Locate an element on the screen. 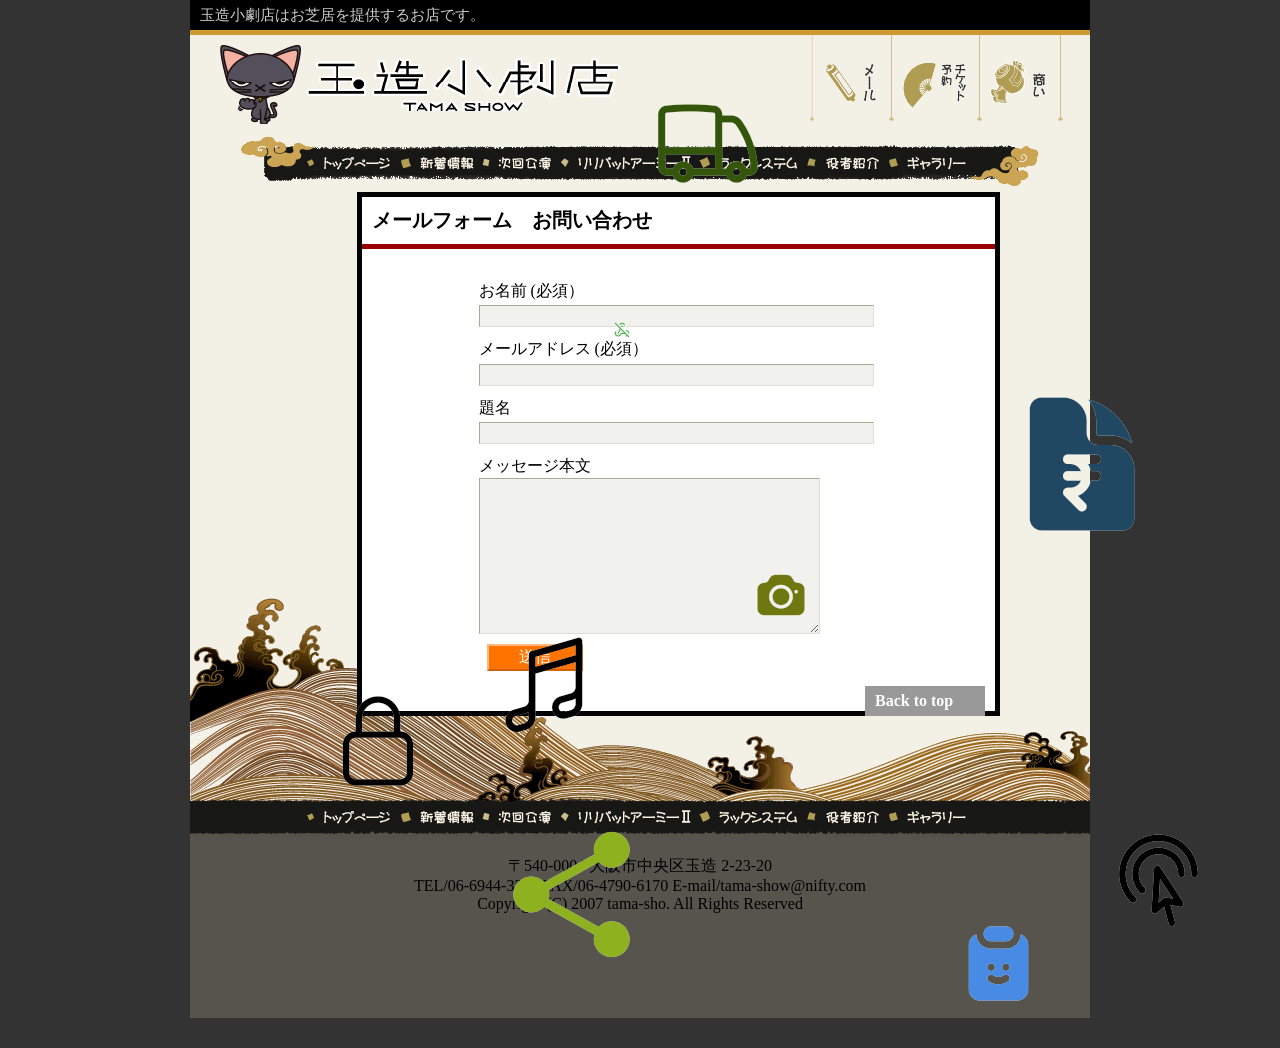 The height and width of the screenshot is (1048, 1280). indicates a locked or secured item is located at coordinates (378, 741).